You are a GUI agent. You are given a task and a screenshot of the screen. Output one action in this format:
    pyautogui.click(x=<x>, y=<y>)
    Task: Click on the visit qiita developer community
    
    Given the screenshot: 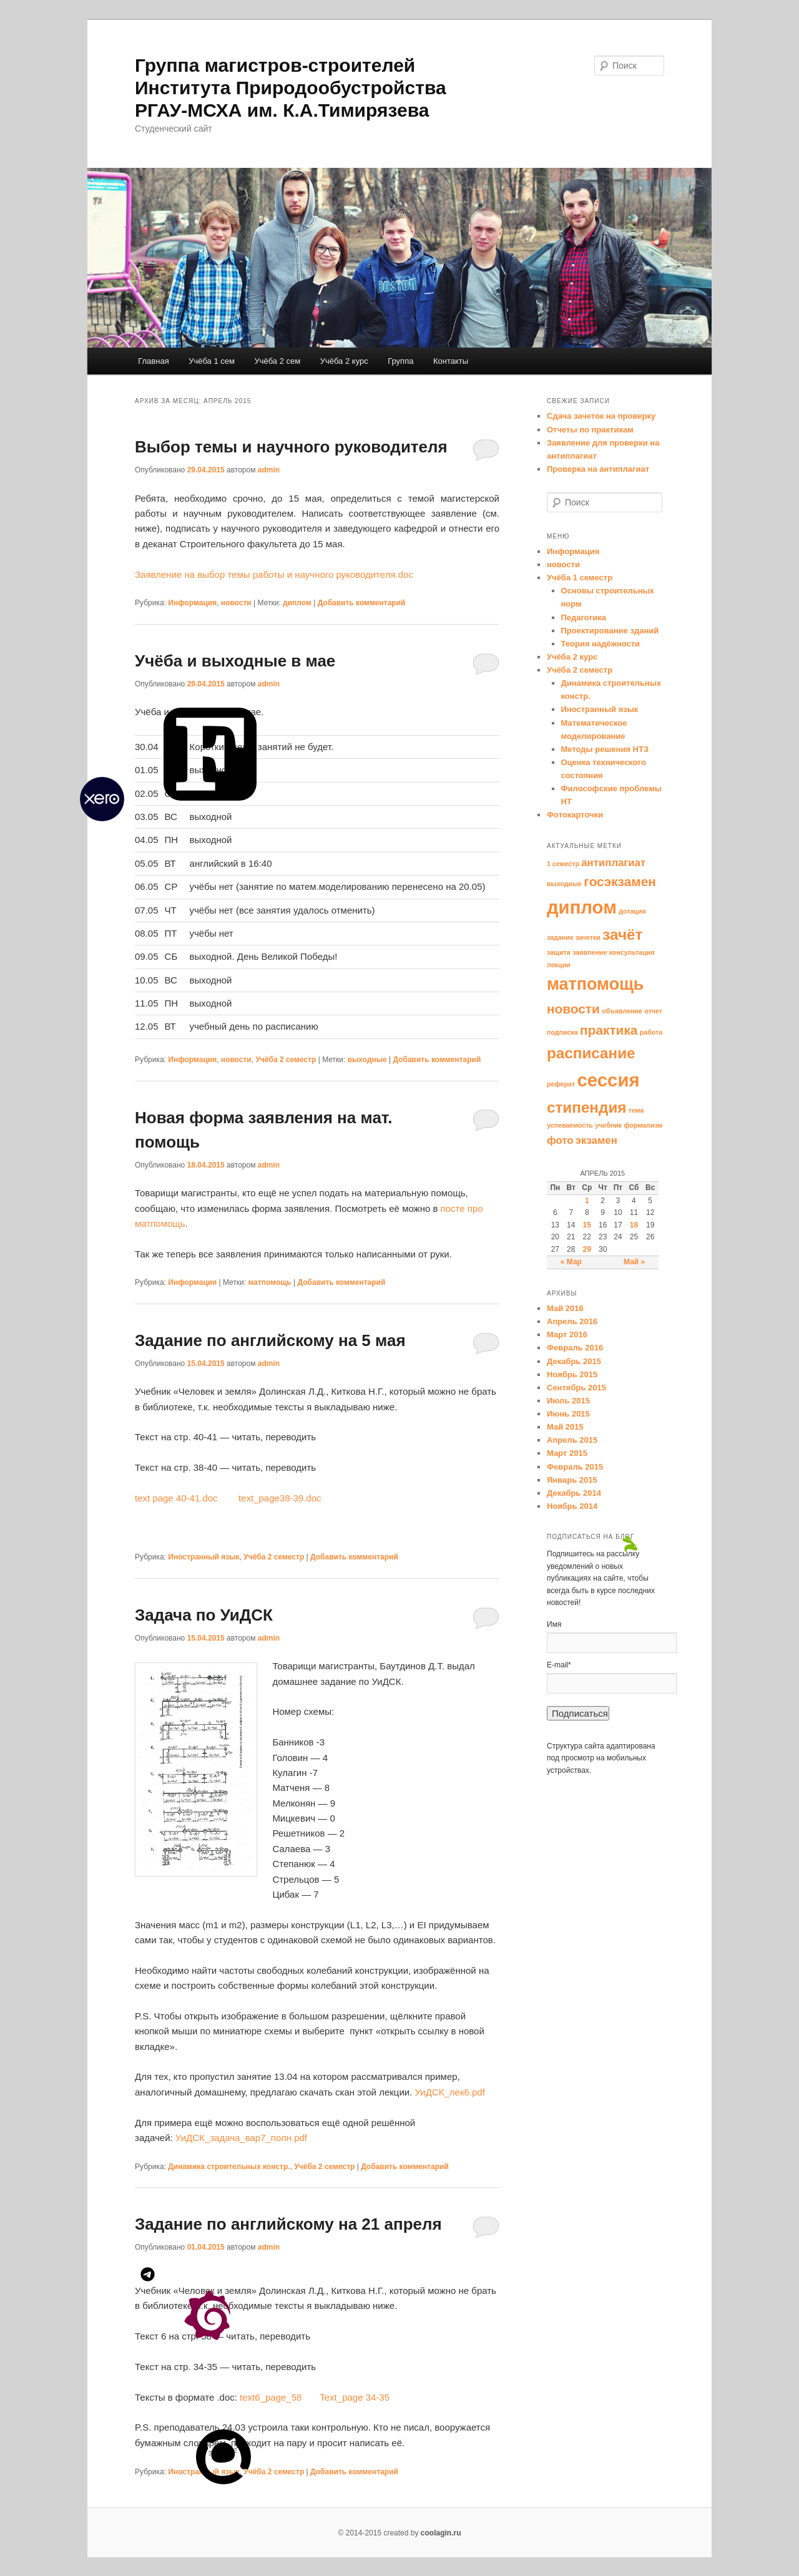 What is the action you would take?
    pyautogui.click(x=223, y=2457)
    